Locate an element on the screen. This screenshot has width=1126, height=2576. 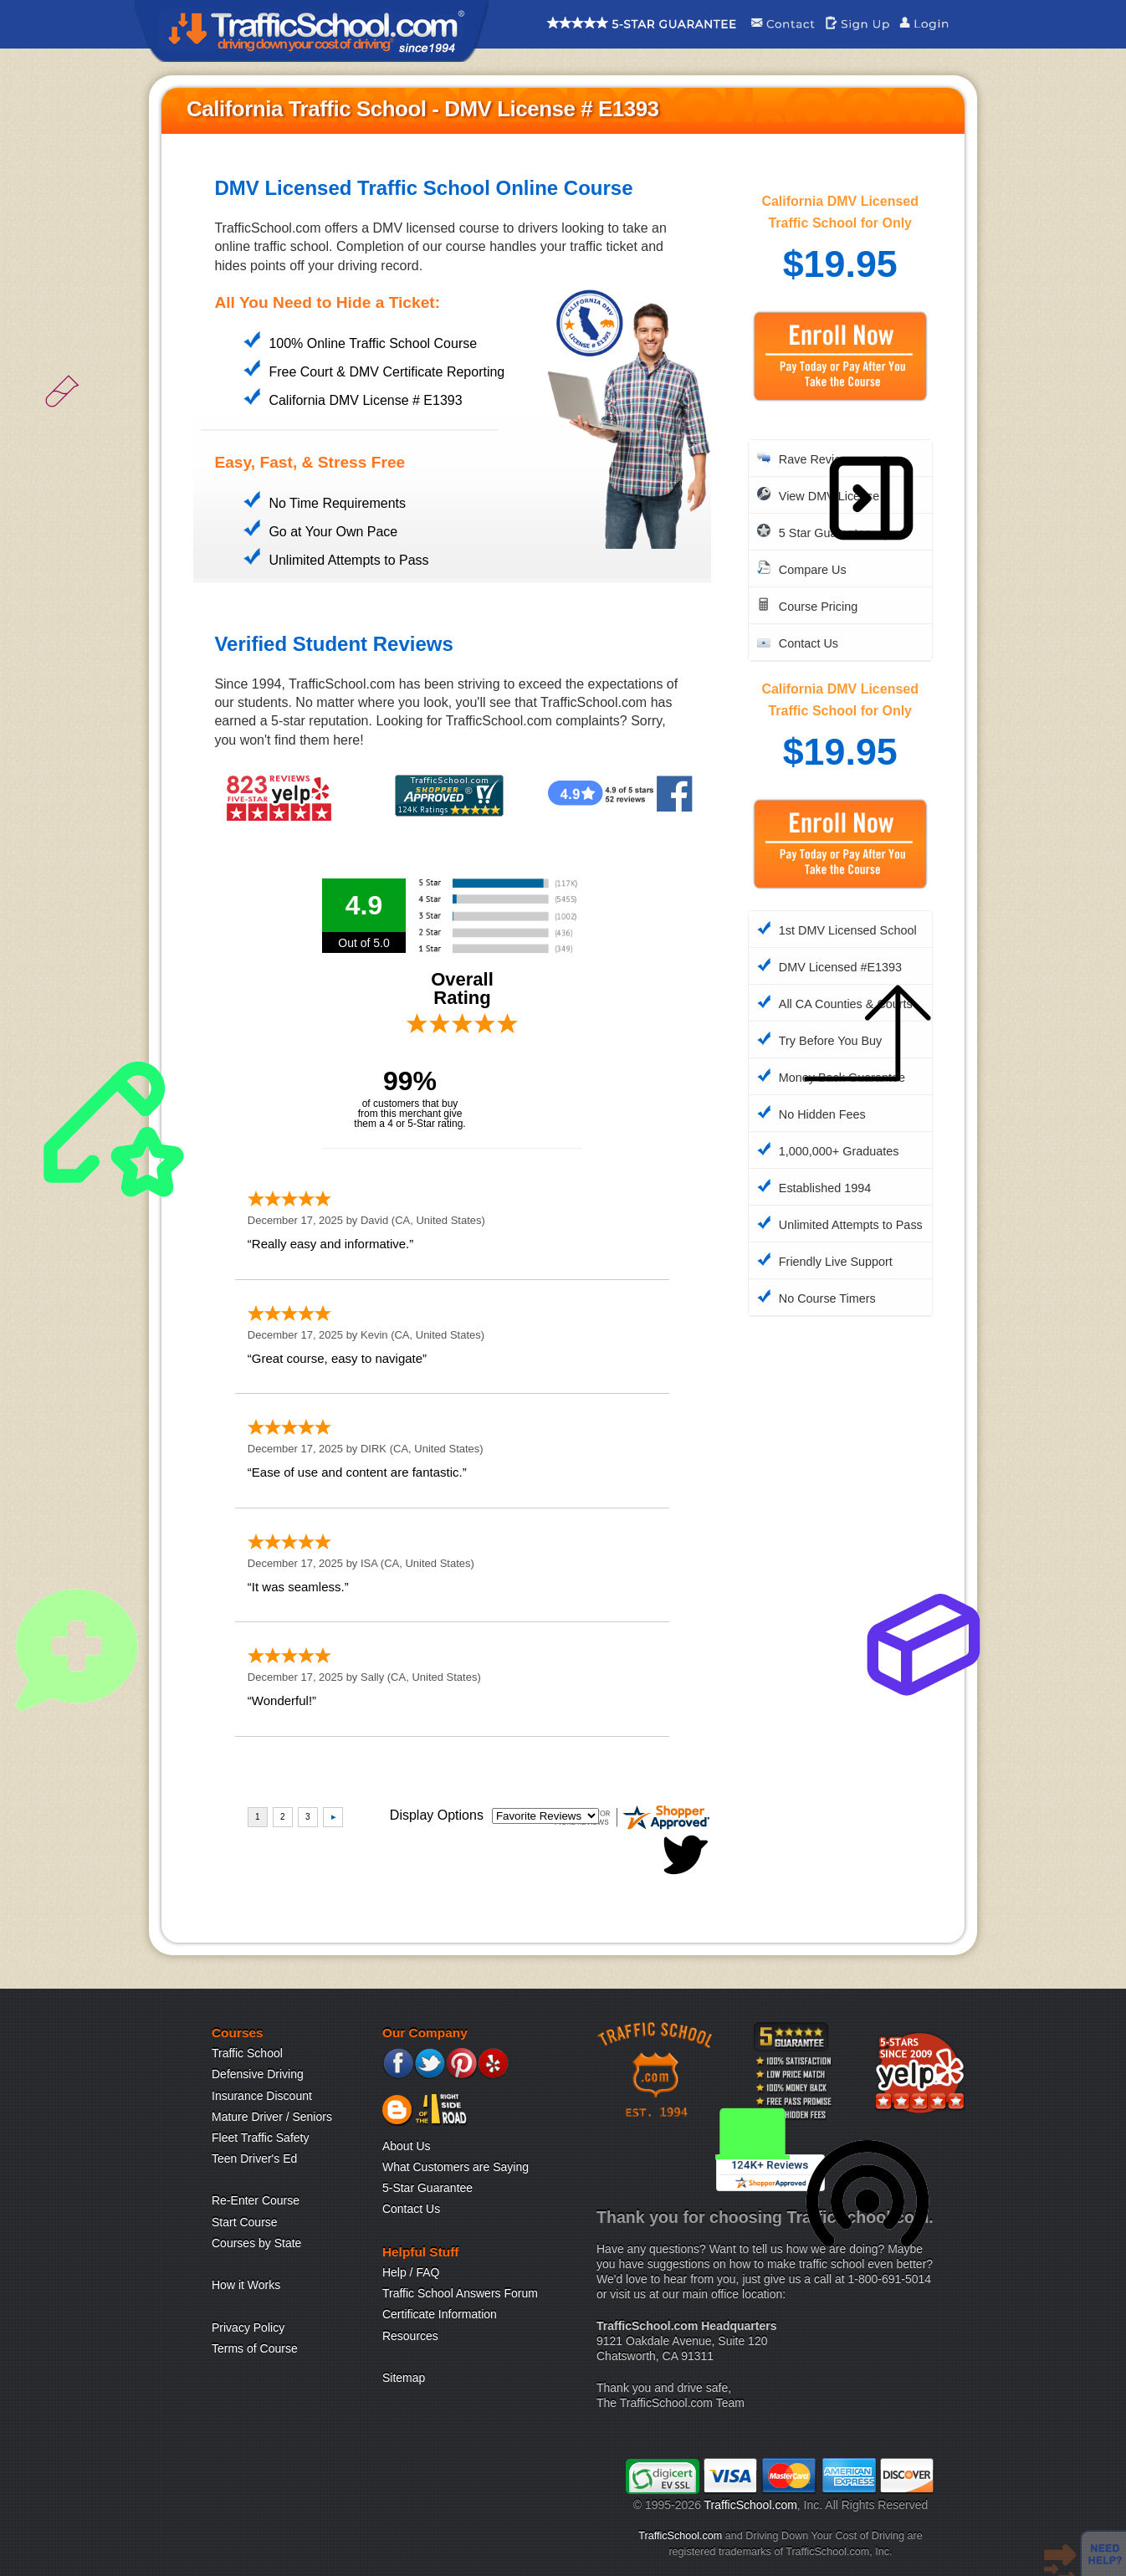
switch to desktop view is located at coordinates (752, 2133).